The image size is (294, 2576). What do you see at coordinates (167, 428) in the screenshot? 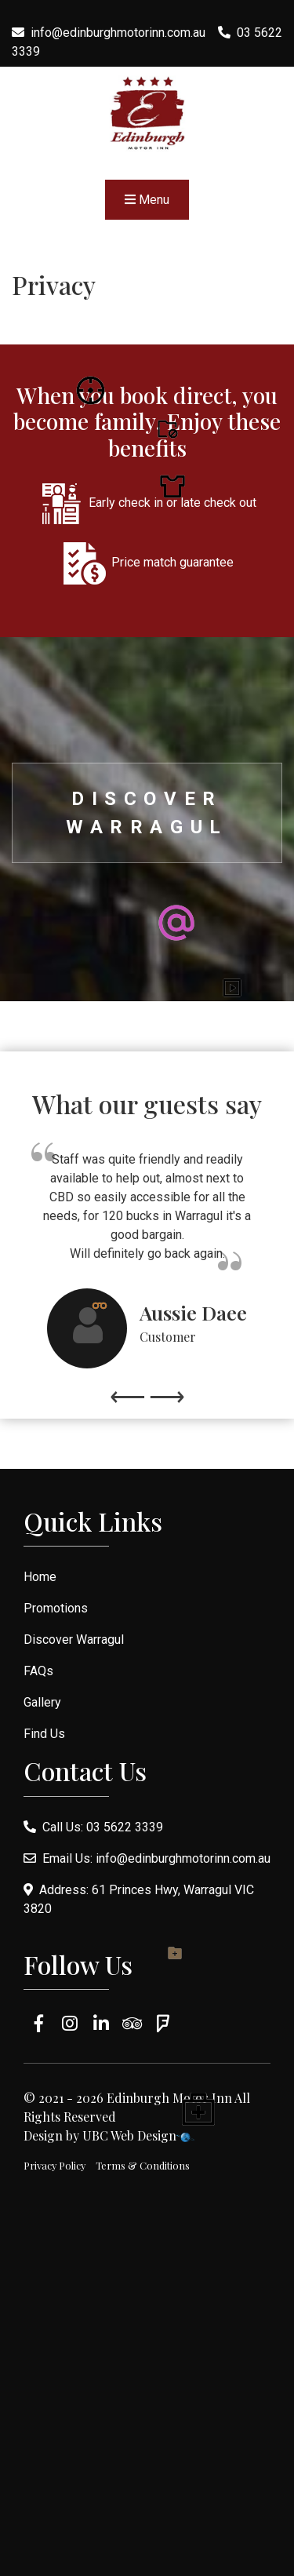
I see `access denied to this folder` at bounding box center [167, 428].